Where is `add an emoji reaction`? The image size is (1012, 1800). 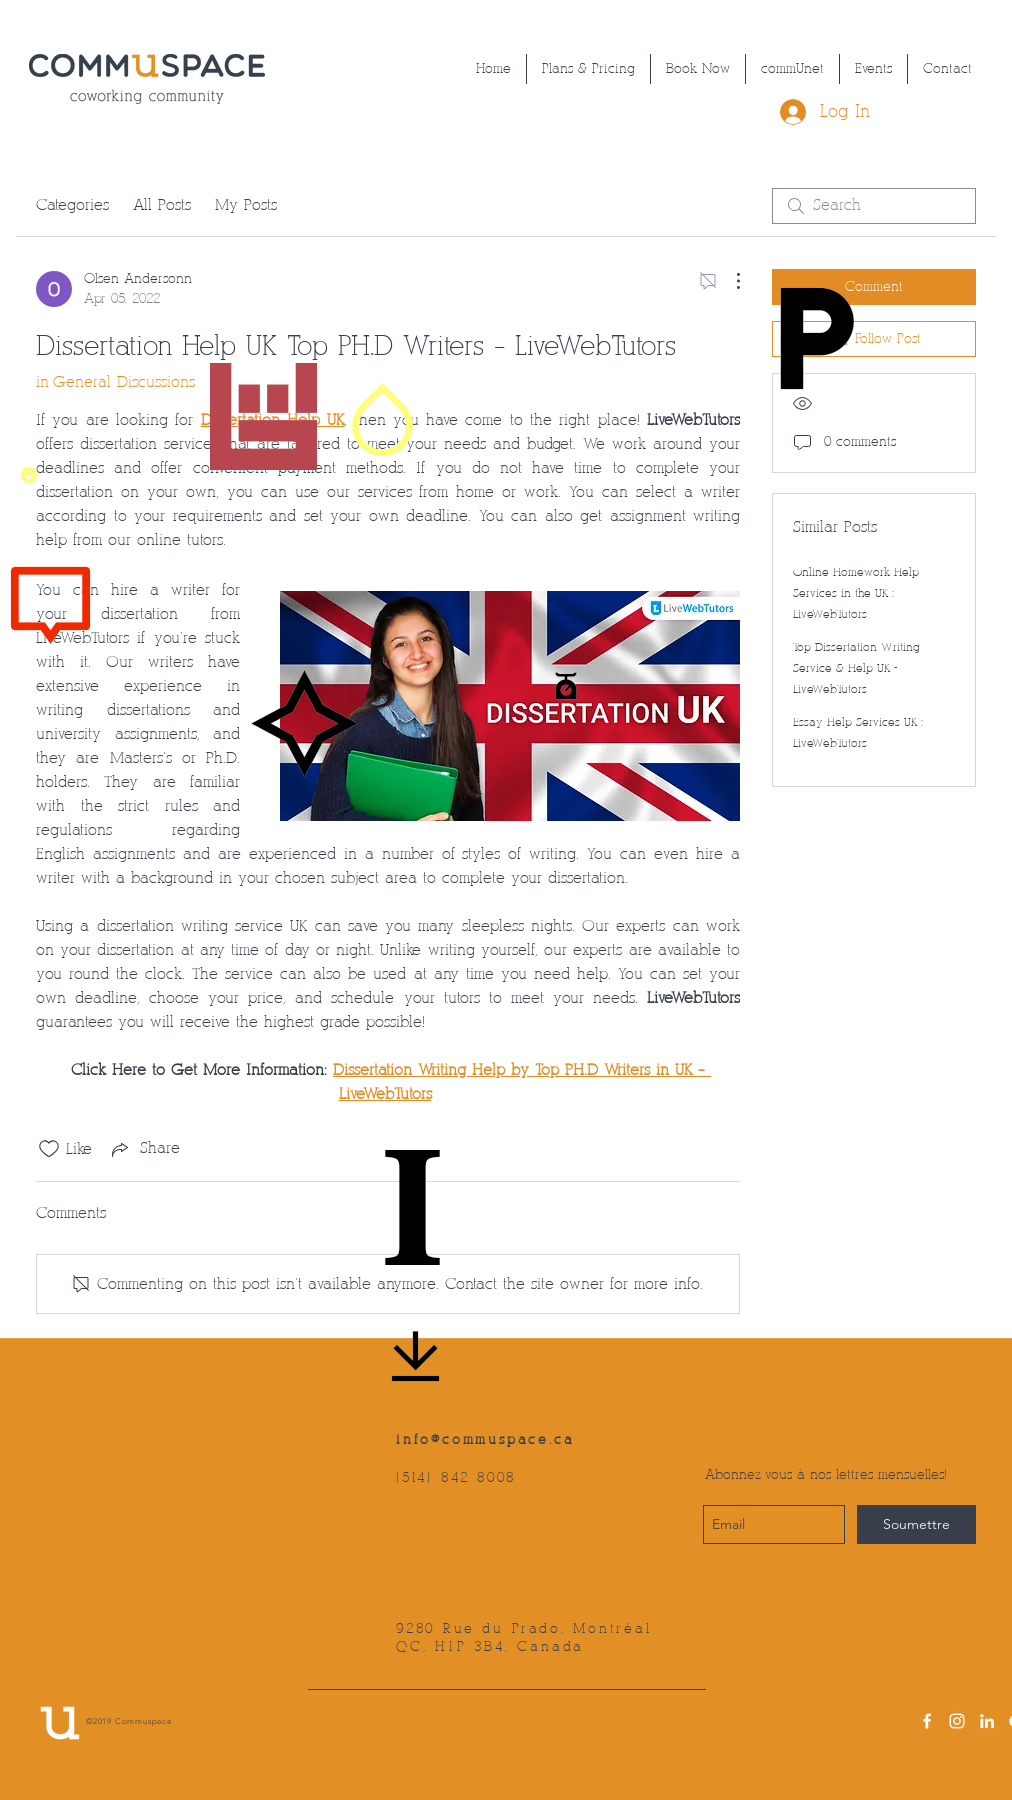
add an emoji reaction is located at coordinates (29, 475).